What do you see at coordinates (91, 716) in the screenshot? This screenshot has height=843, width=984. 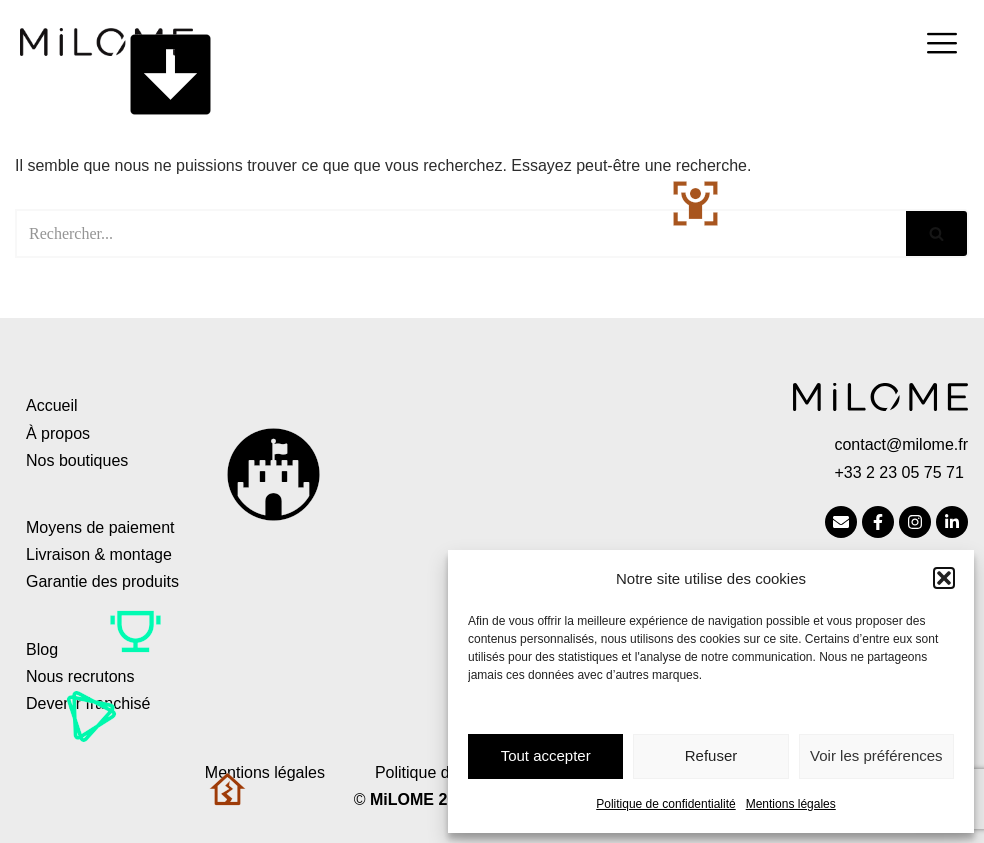 I see `open CiviCRM application` at bounding box center [91, 716].